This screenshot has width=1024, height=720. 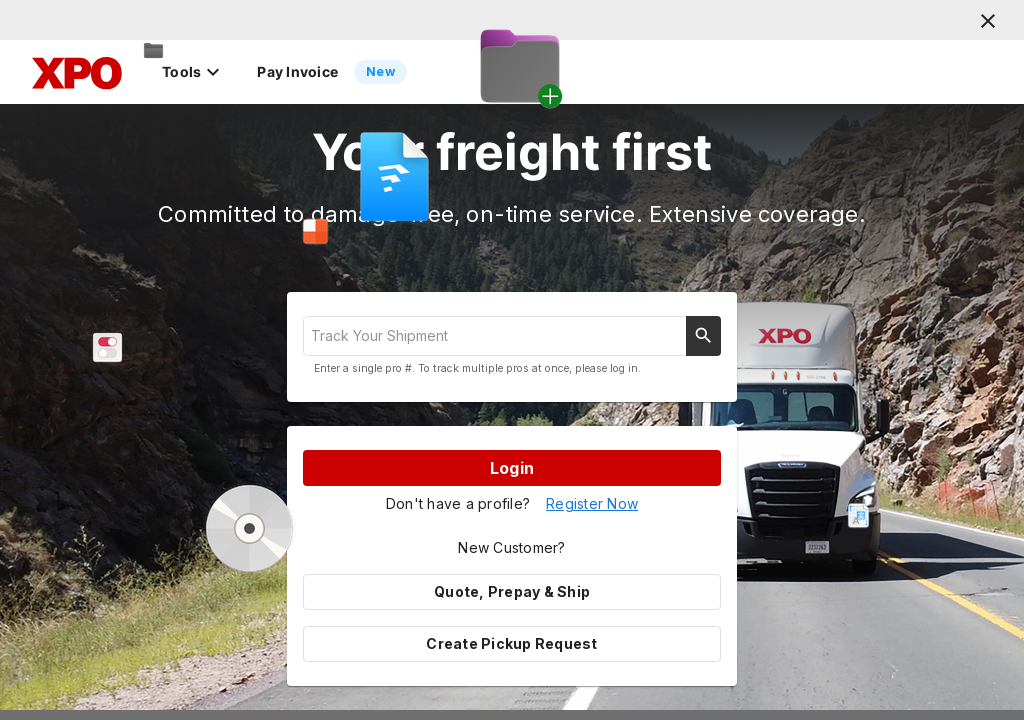 I want to click on a gettext translation template file (.pot), so click(x=858, y=515).